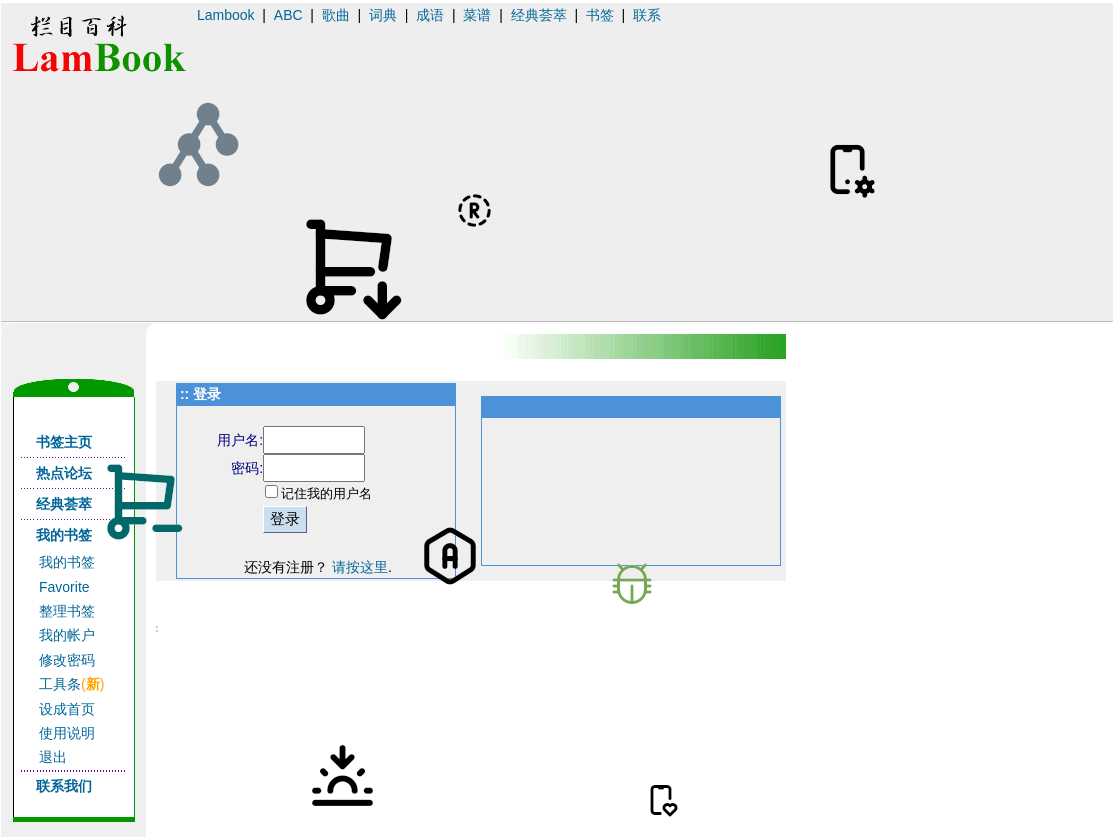  Describe the element at coordinates (847, 169) in the screenshot. I see `access mobile device settings` at that location.